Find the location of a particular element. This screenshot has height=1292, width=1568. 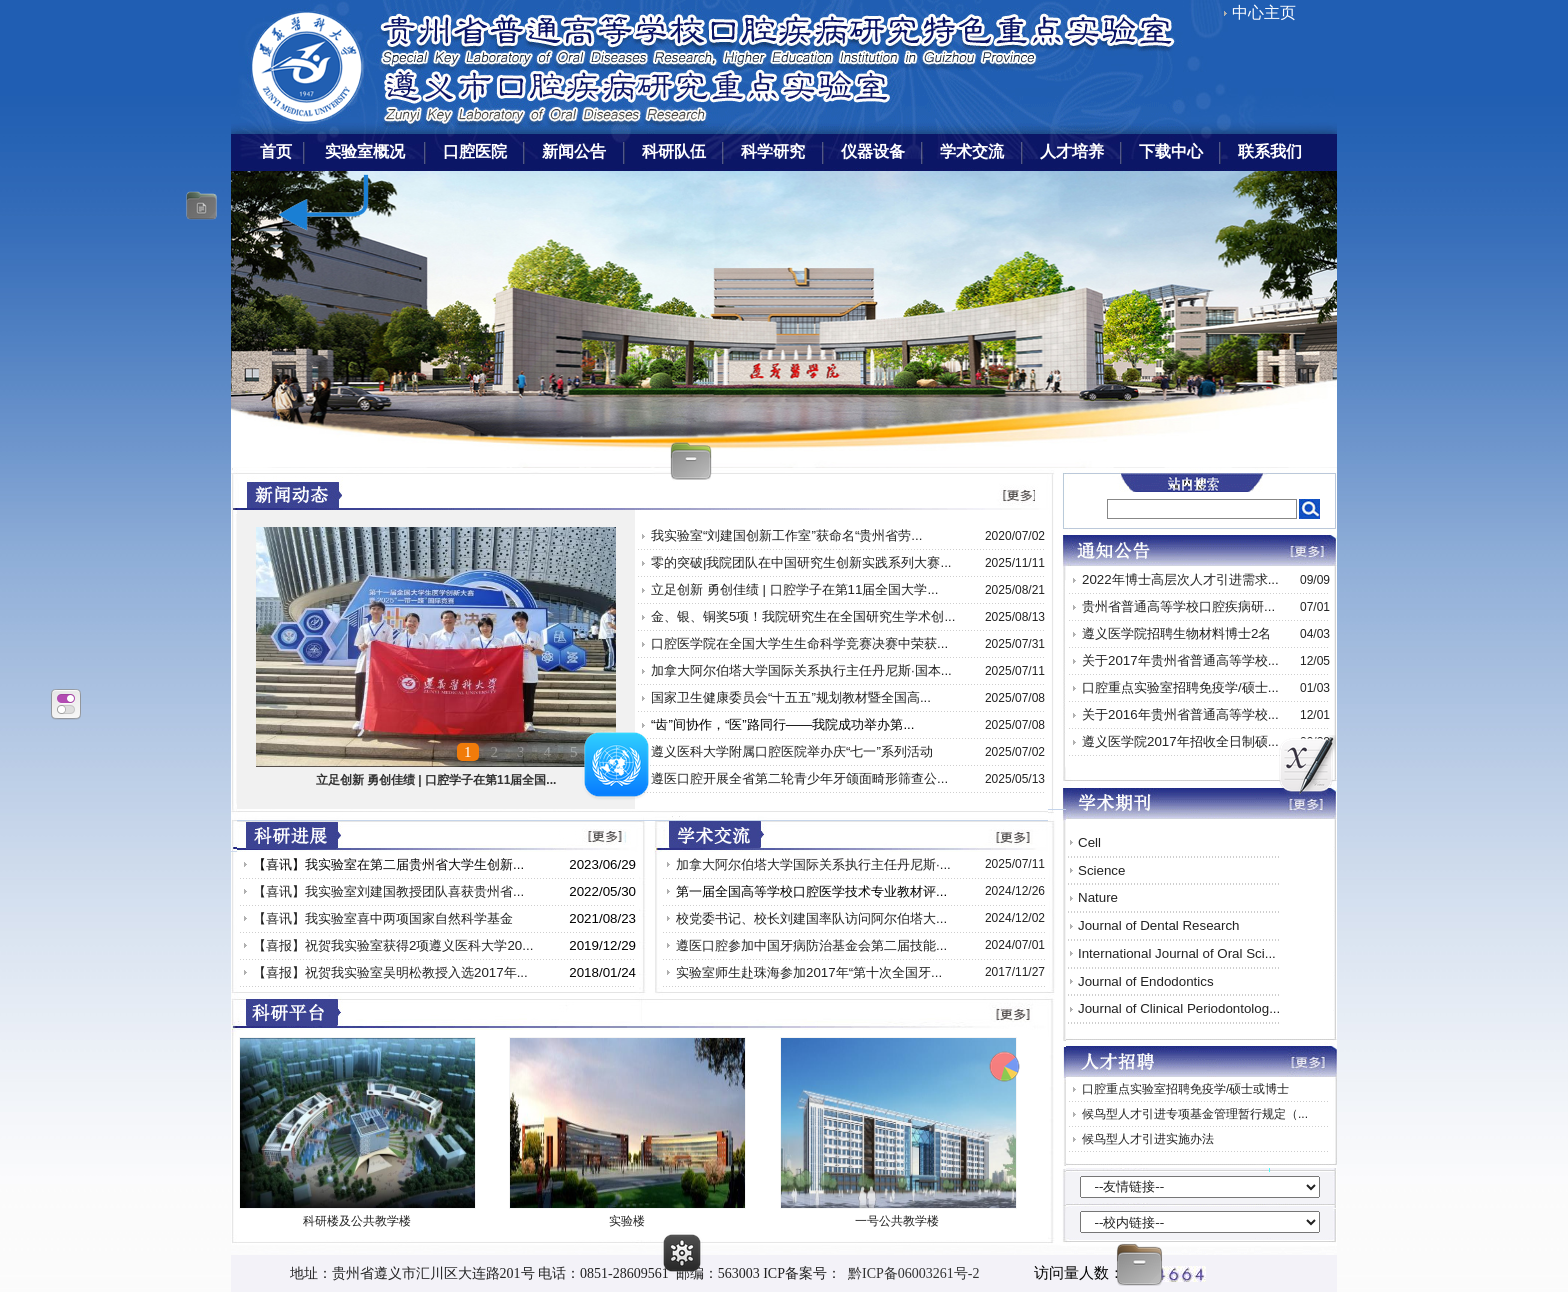

open gnome tweaks to customize system settings is located at coordinates (66, 704).